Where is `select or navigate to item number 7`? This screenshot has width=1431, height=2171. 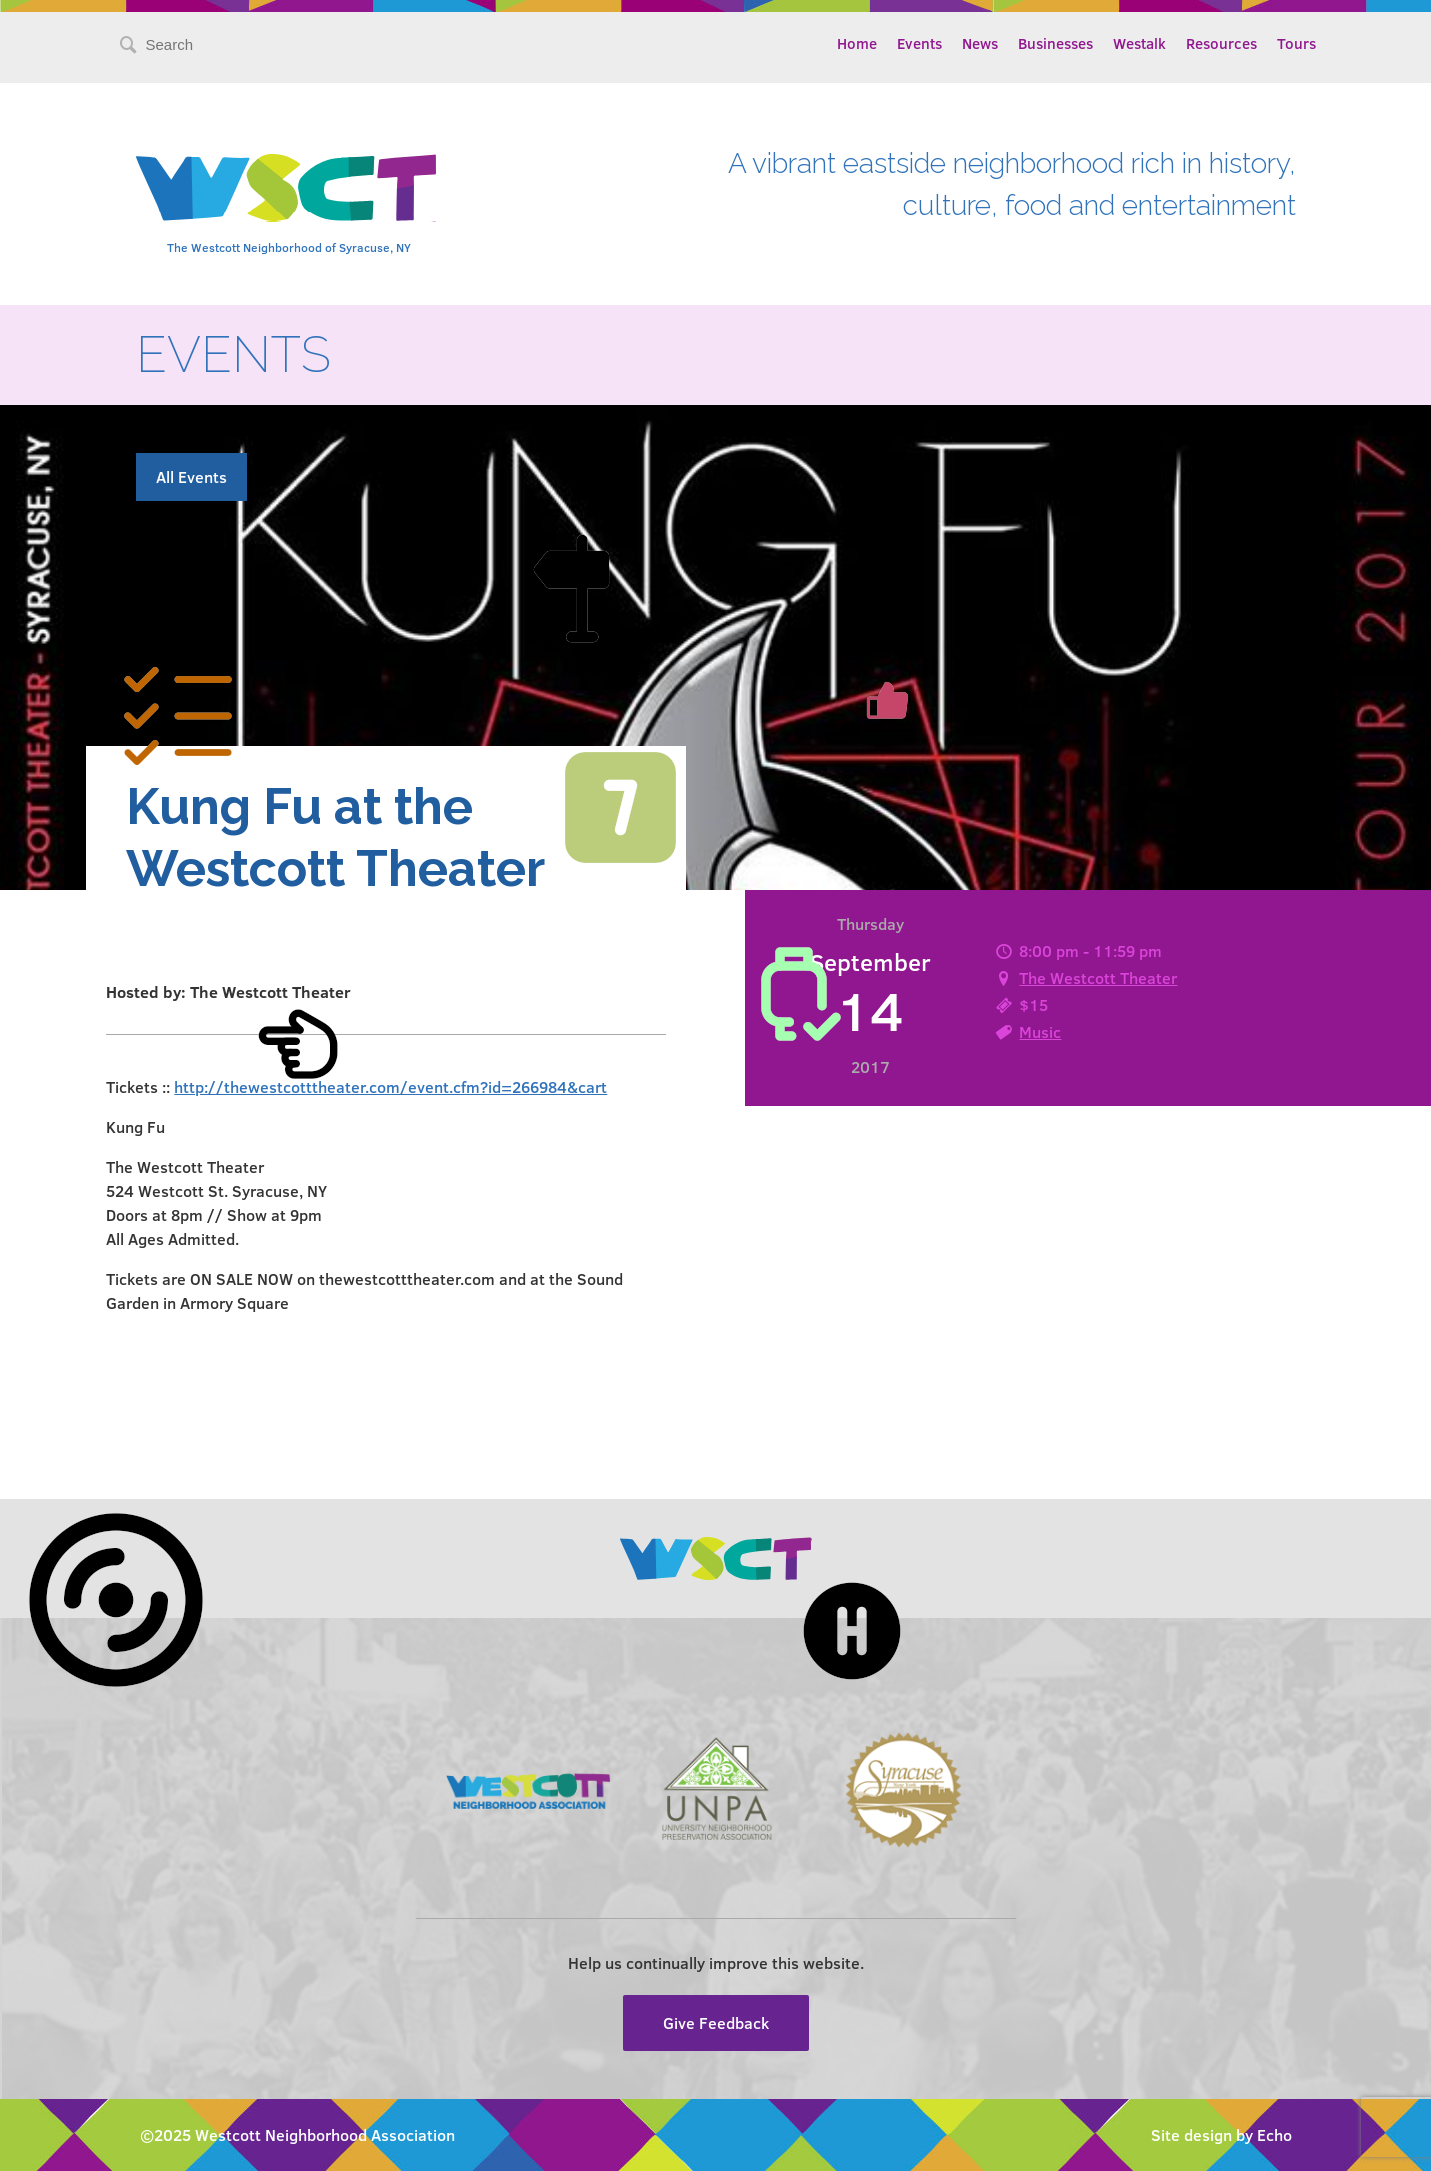 select or navigate to item number 7 is located at coordinates (620, 807).